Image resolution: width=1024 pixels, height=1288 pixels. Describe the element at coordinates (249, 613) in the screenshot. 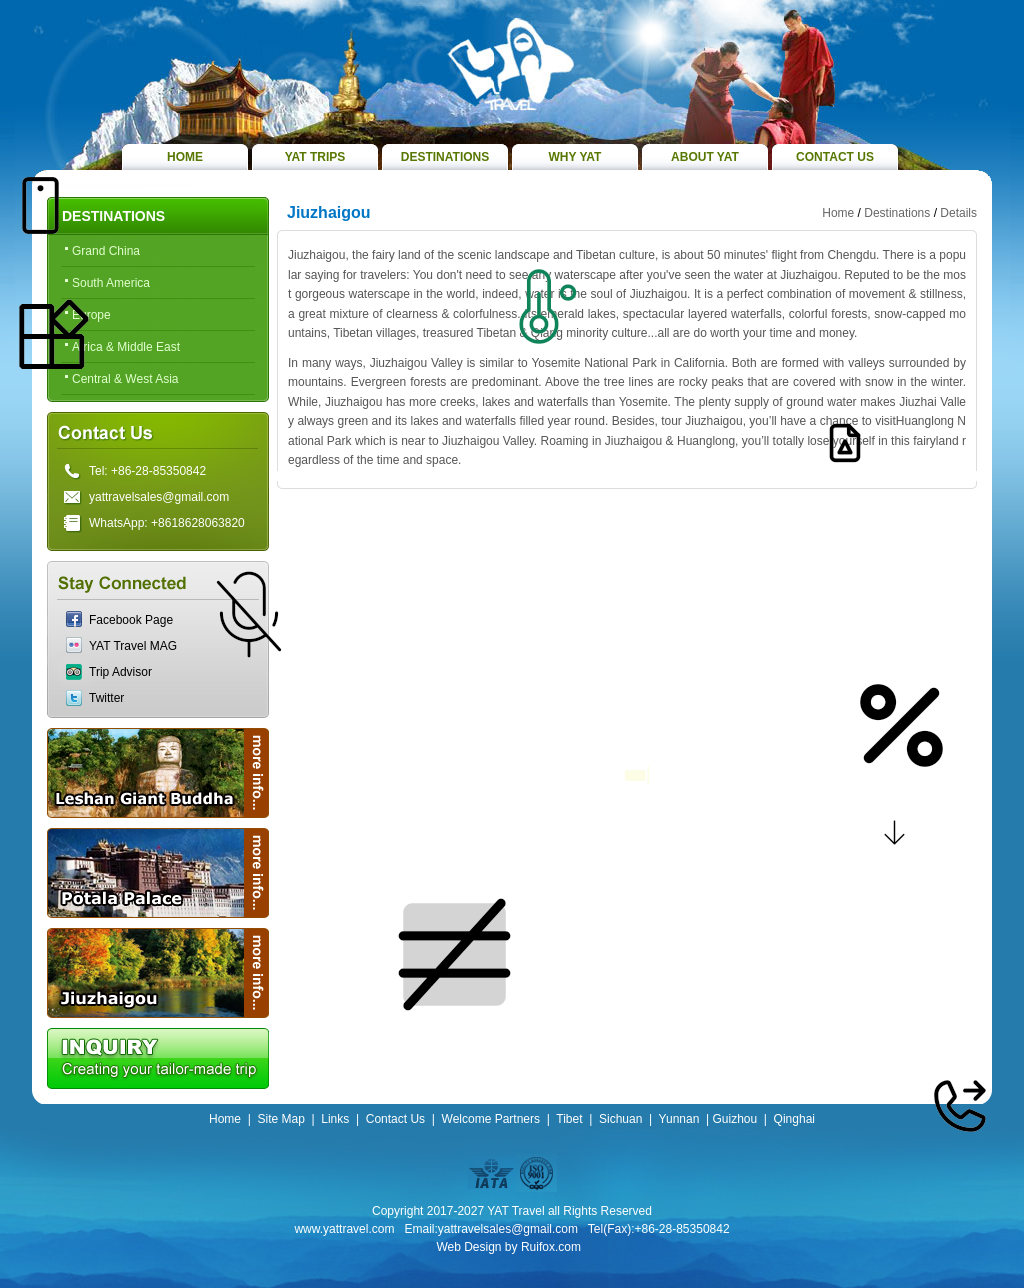

I see `mute your microphone` at that location.